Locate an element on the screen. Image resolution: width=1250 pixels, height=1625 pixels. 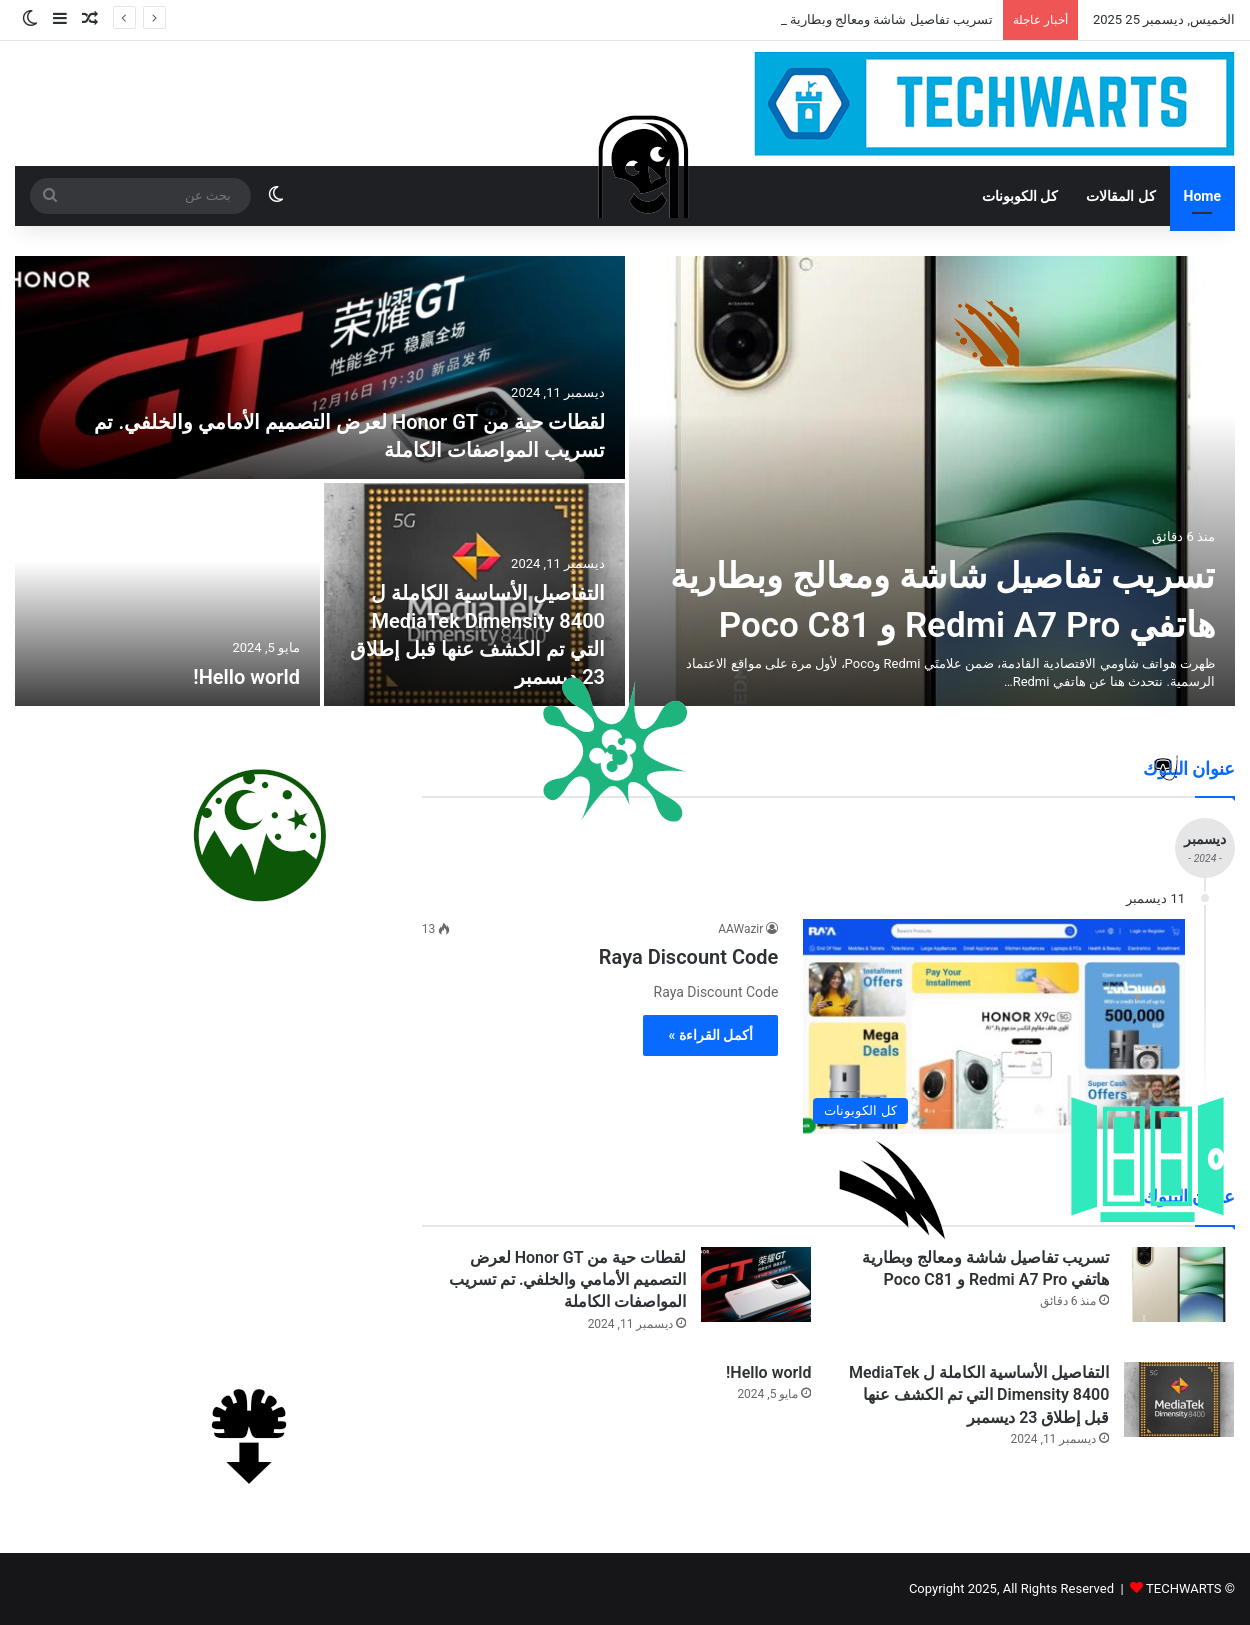
export or download your thoughts and notes is located at coordinates (249, 1436).